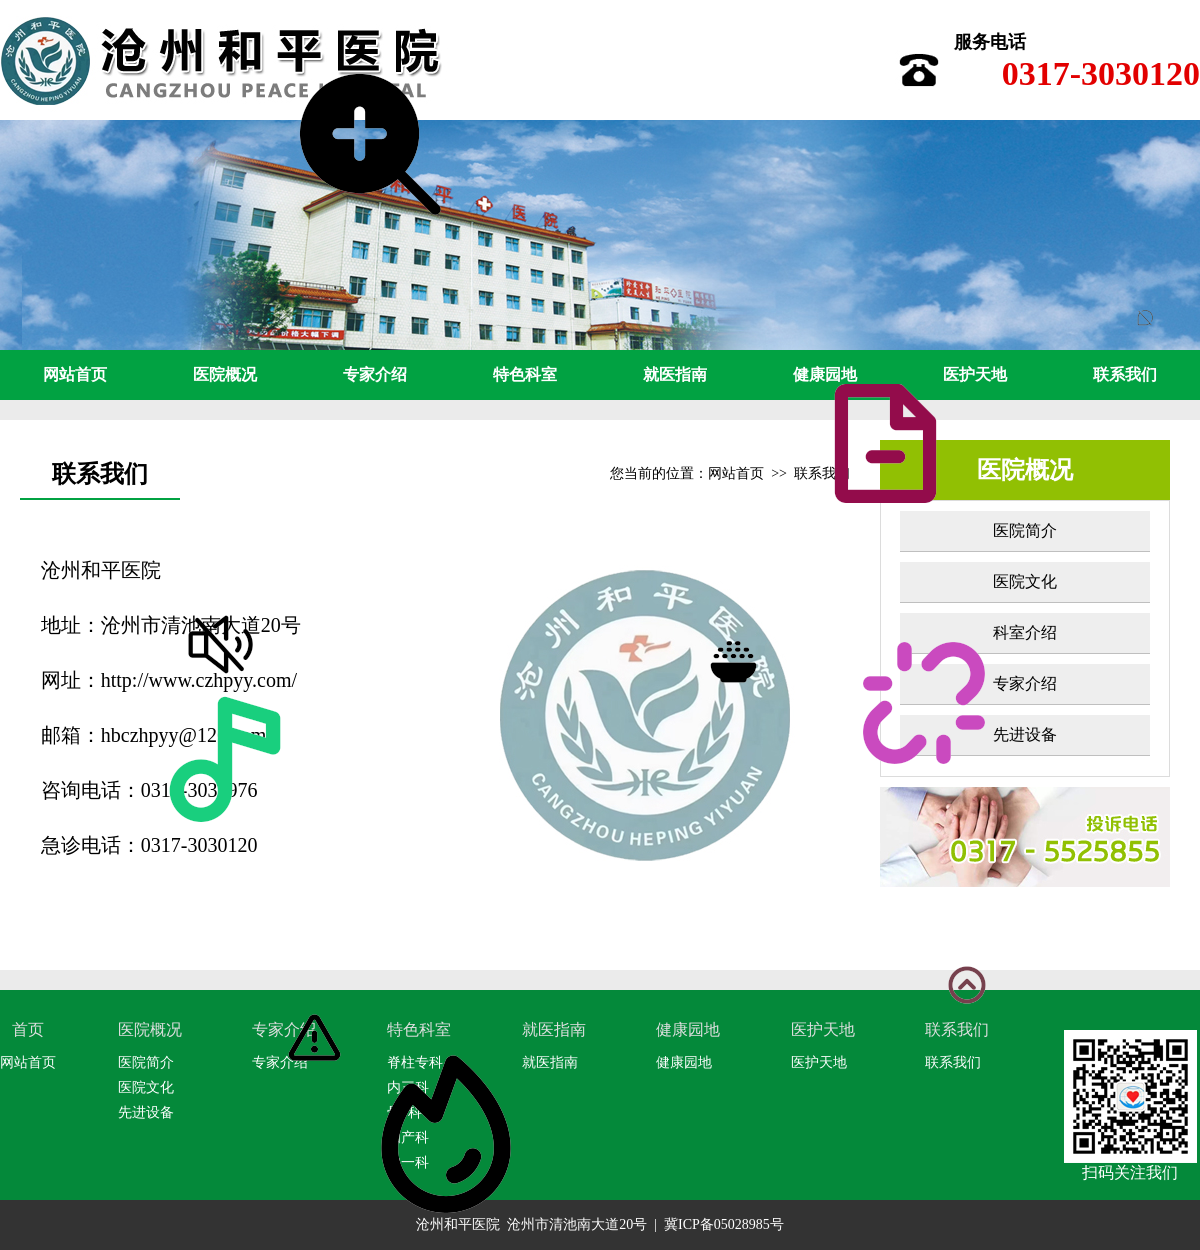  Describe the element at coordinates (314, 1038) in the screenshot. I see `indicates a warning or alert status` at that location.